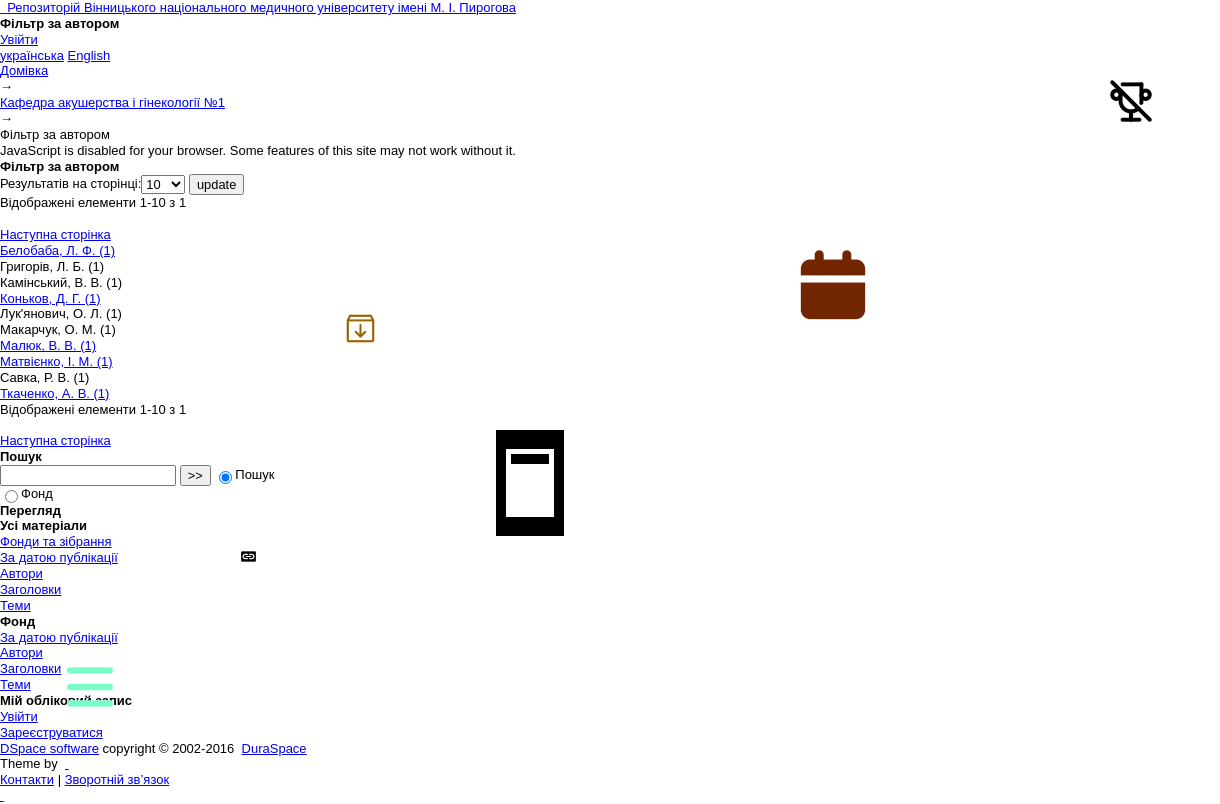 This screenshot has height=804, width=1220. I want to click on achievements or awards are disabled, so click(1131, 101).